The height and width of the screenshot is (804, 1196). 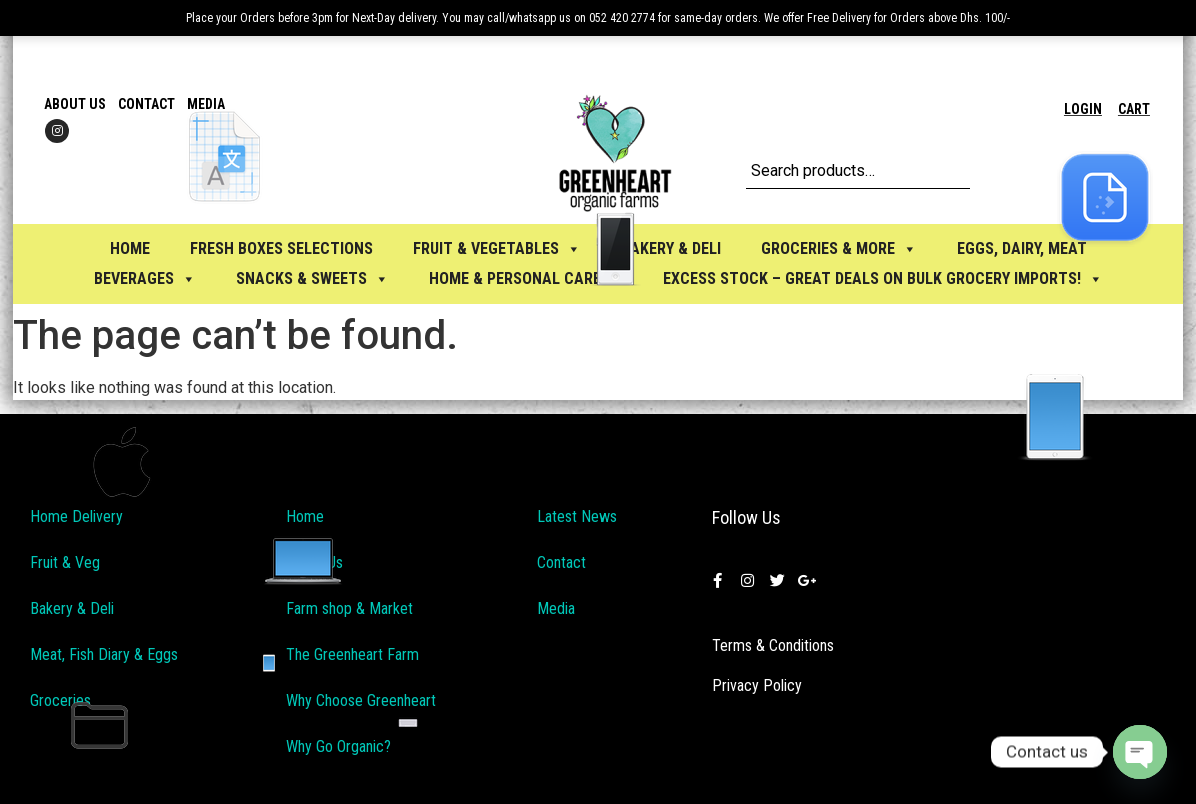 I want to click on access file and folder preferences, so click(x=99, y=723).